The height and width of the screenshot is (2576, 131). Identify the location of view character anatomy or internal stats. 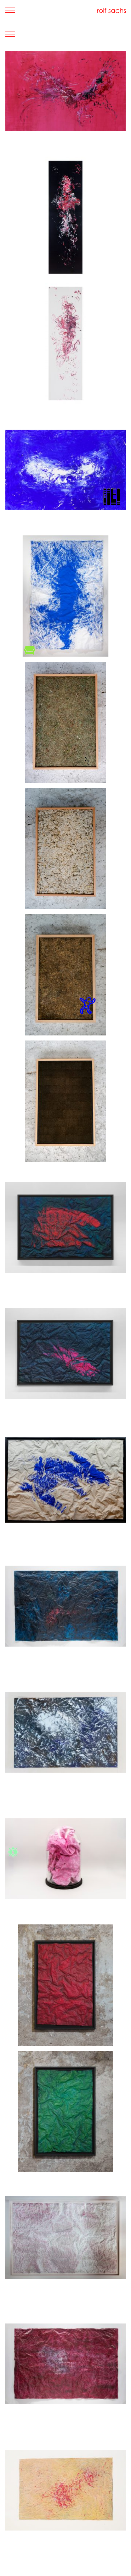
(88, 1005).